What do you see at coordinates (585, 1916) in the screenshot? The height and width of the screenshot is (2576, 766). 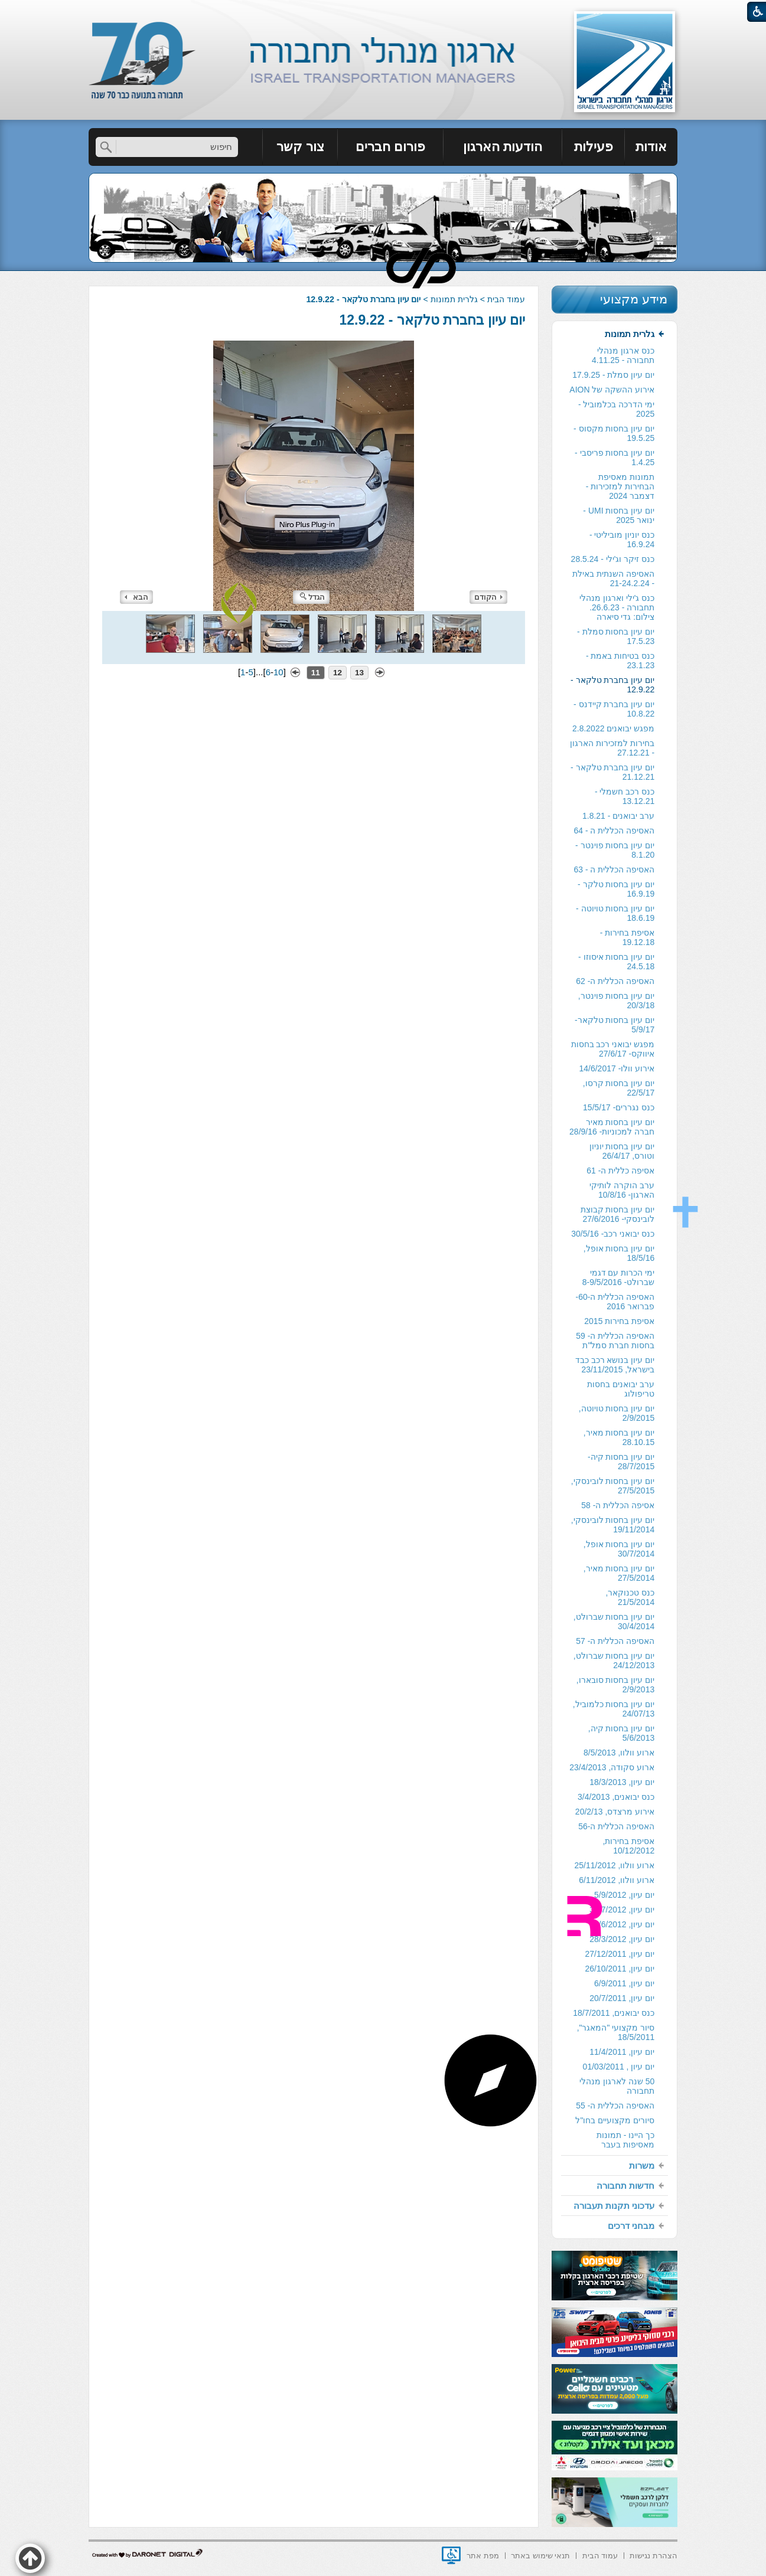 I see `remix framework logo` at bounding box center [585, 1916].